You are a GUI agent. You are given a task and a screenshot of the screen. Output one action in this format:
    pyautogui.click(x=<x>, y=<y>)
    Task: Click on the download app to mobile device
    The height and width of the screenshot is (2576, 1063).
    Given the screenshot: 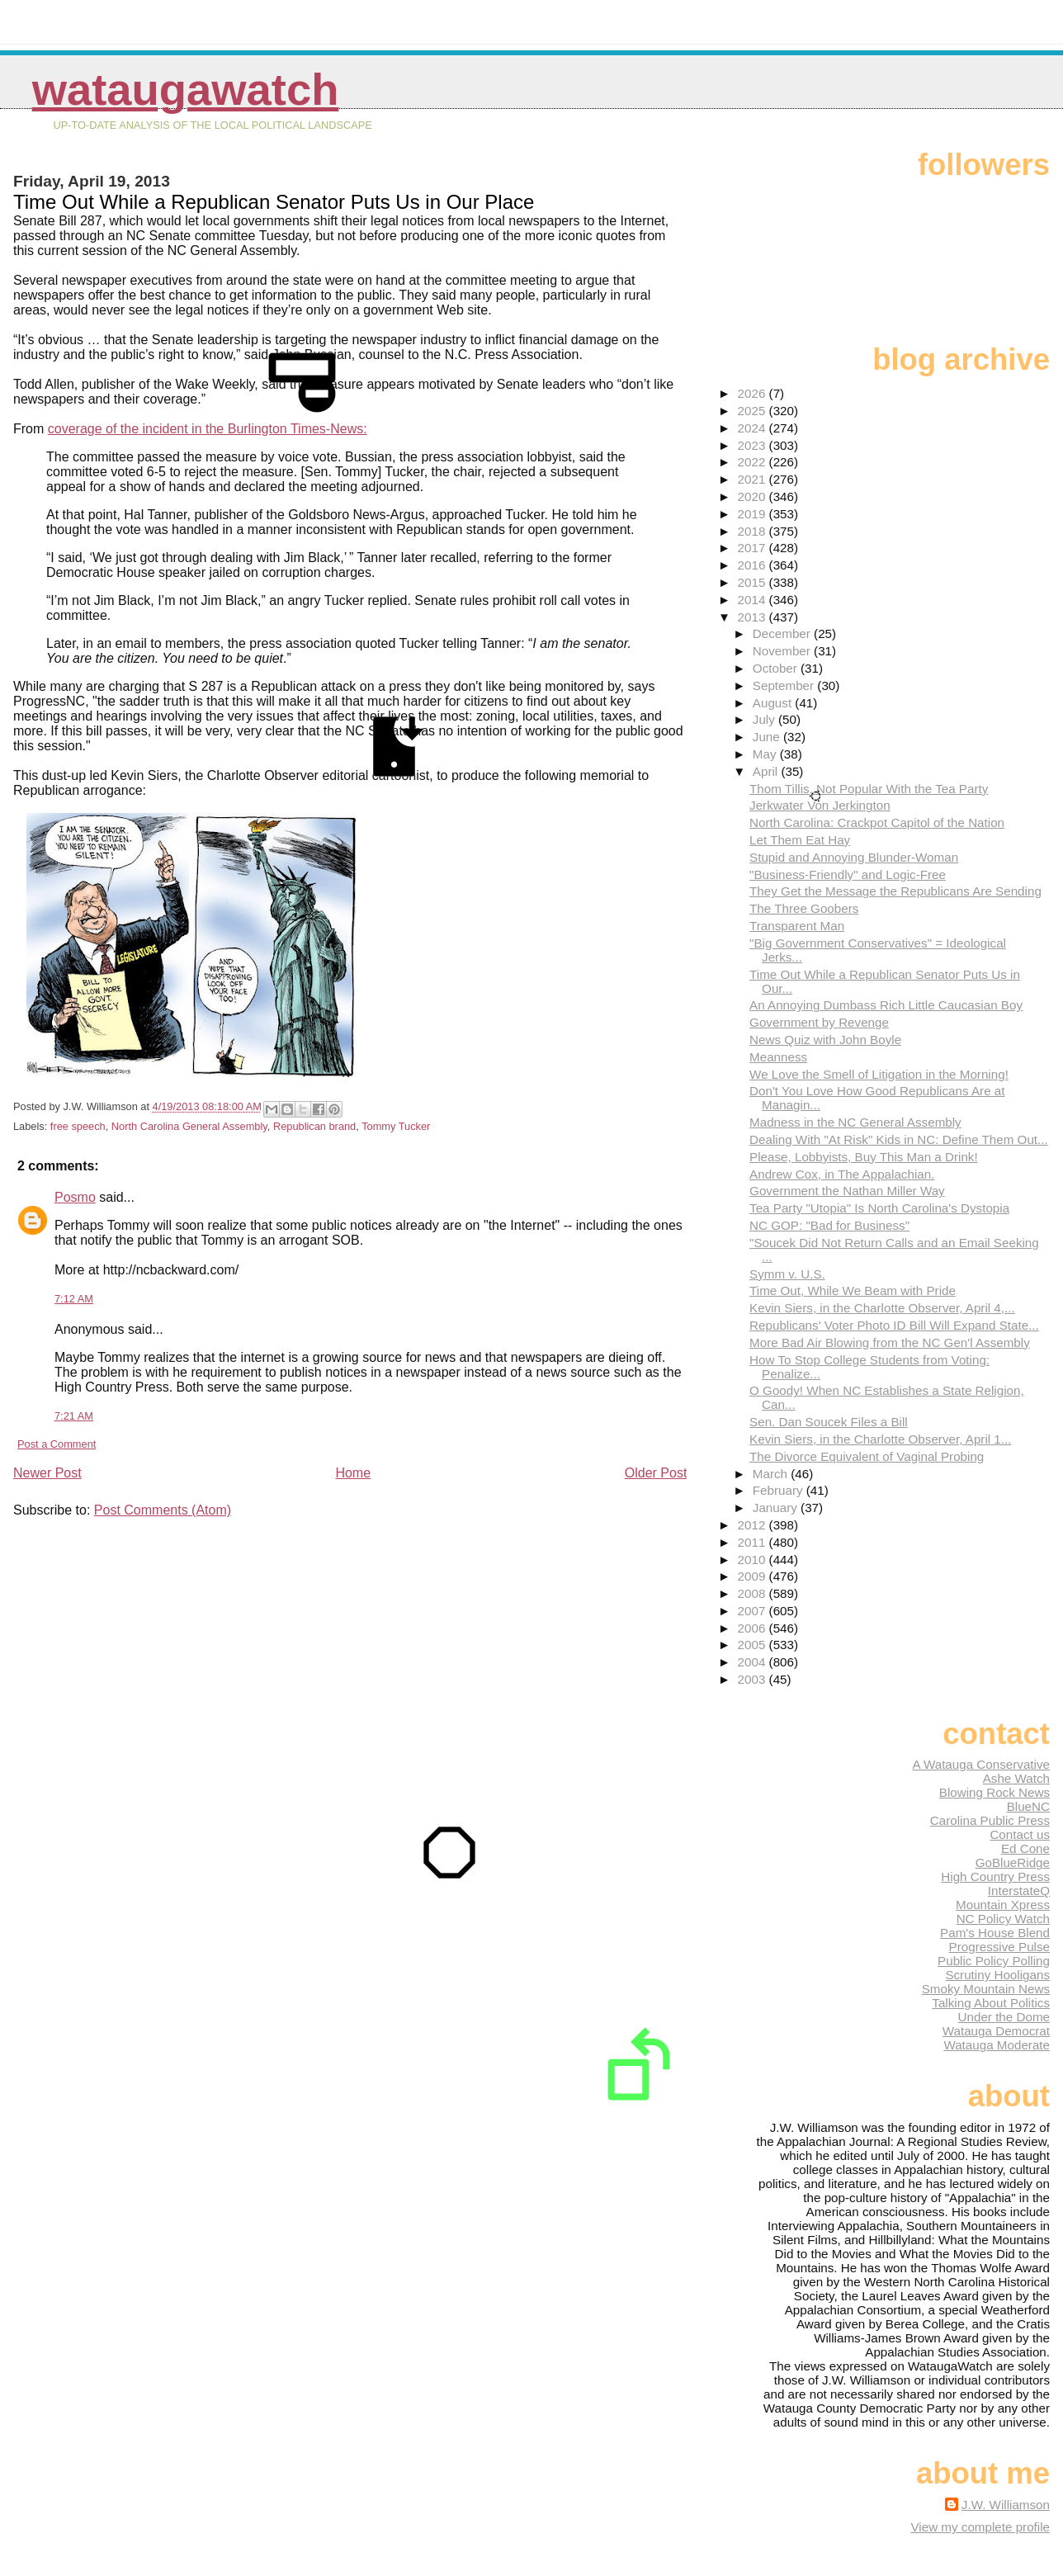 What is the action you would take?
    pyautogui.click(x=394, y=746)
    